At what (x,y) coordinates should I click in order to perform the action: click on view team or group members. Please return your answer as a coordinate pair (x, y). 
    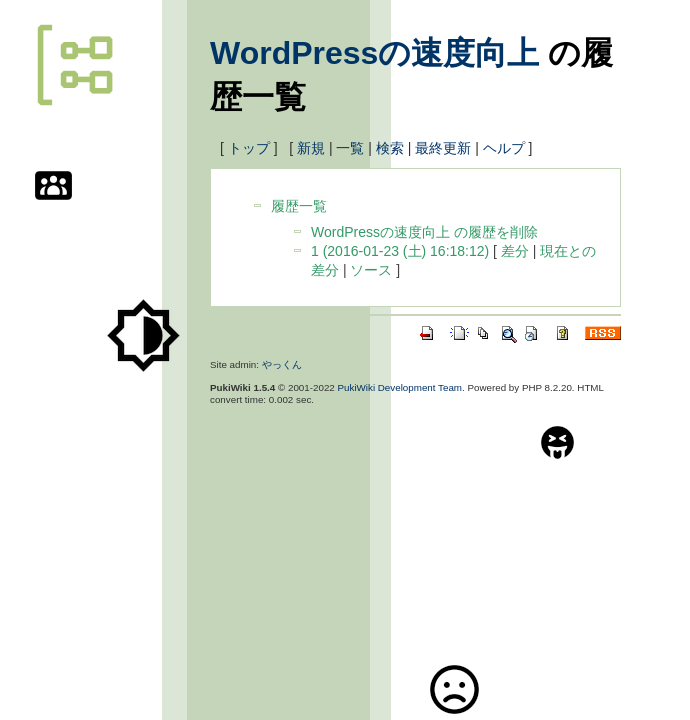
    Looking at the image, I should click on (53, 185).